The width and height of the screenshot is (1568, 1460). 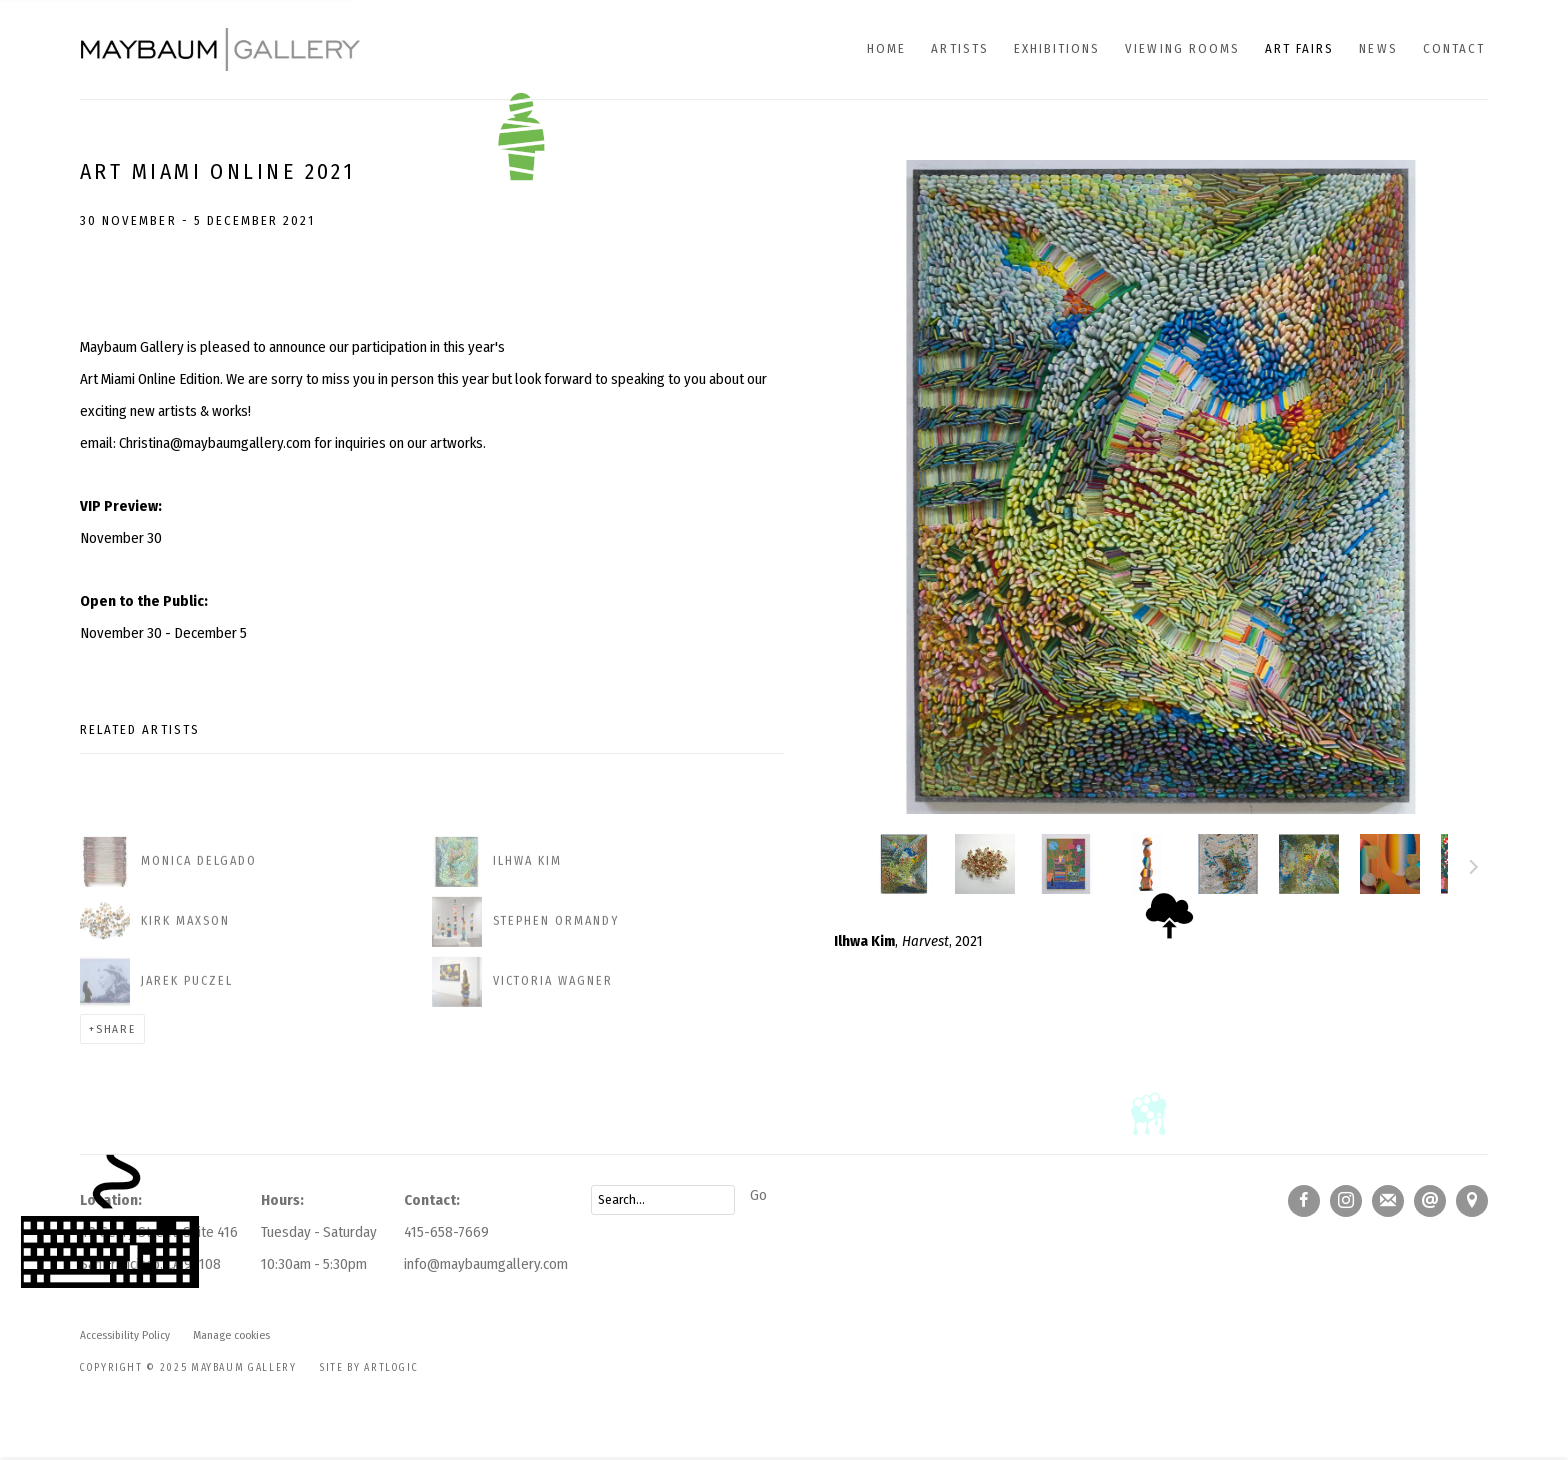 What do you see at coordinates (1148, 1113) in the screenshot?
I see `indicates honey or sweetener ingredient` at bounding box center [1148, 1113].